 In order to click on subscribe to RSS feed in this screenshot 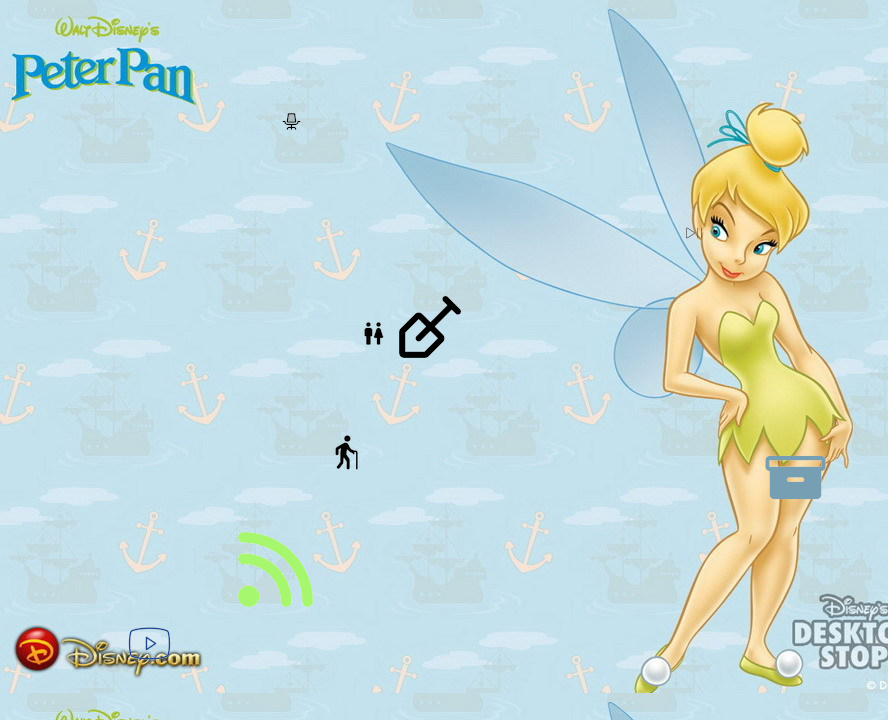, I will do `click(275, 569)`.